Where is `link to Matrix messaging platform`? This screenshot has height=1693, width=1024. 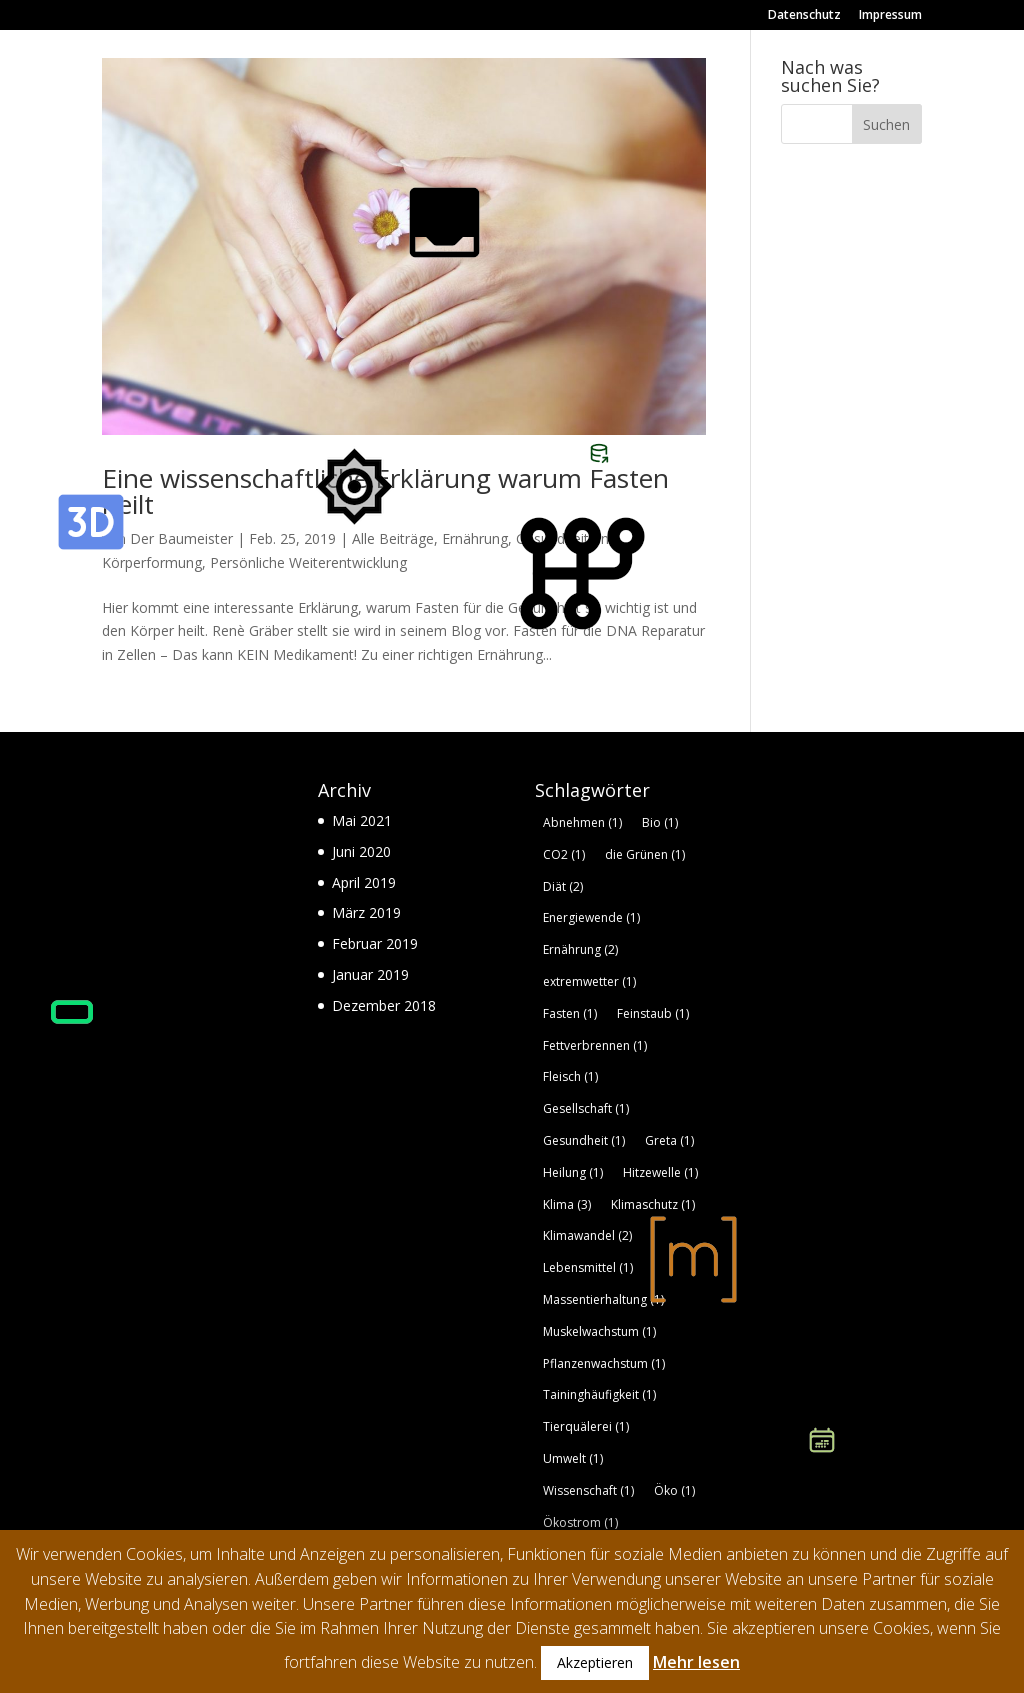 link to Matrix messaging platform is located at coordinates (693, 1259).